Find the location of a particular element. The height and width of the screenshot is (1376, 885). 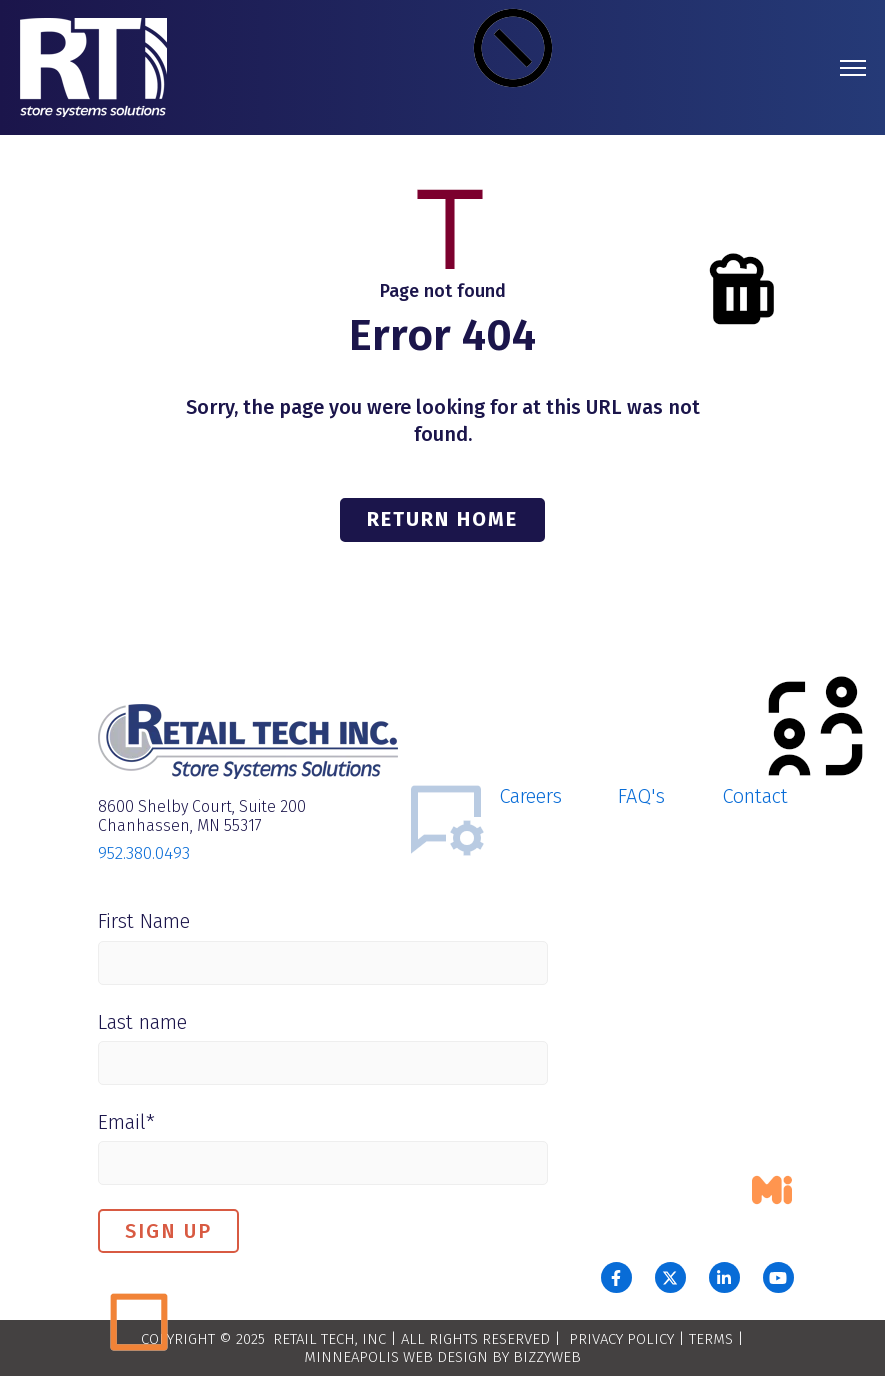

an unchecked checkbox awaiting selection is located at coordinates (139, 1322).